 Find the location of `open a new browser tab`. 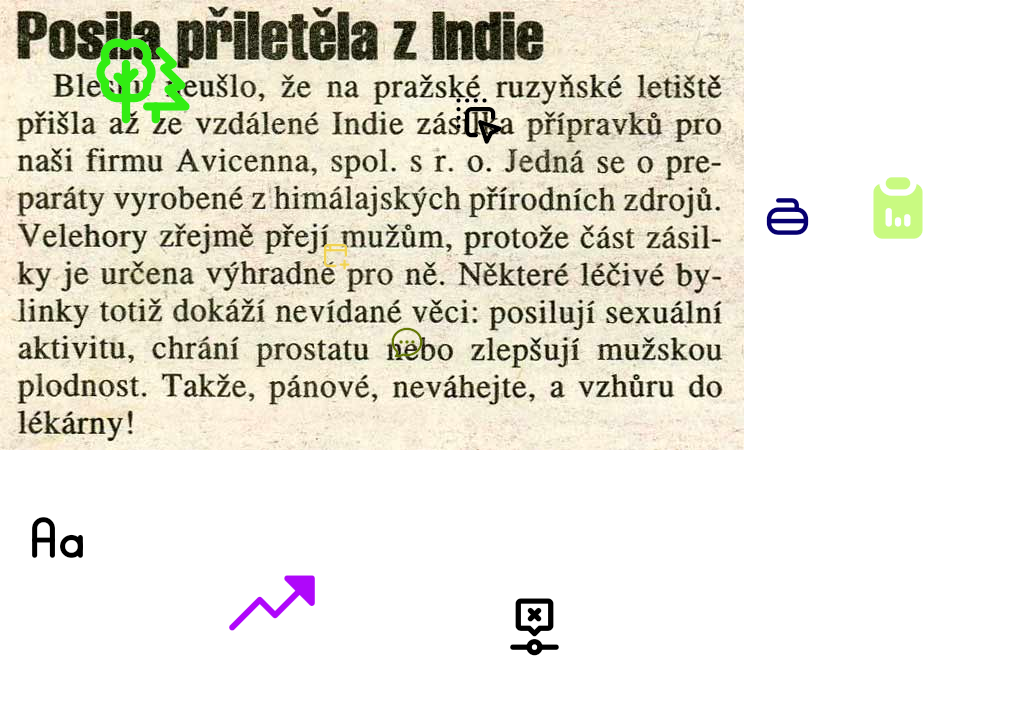

open a new browser tab is located at coordinates (335, 255).